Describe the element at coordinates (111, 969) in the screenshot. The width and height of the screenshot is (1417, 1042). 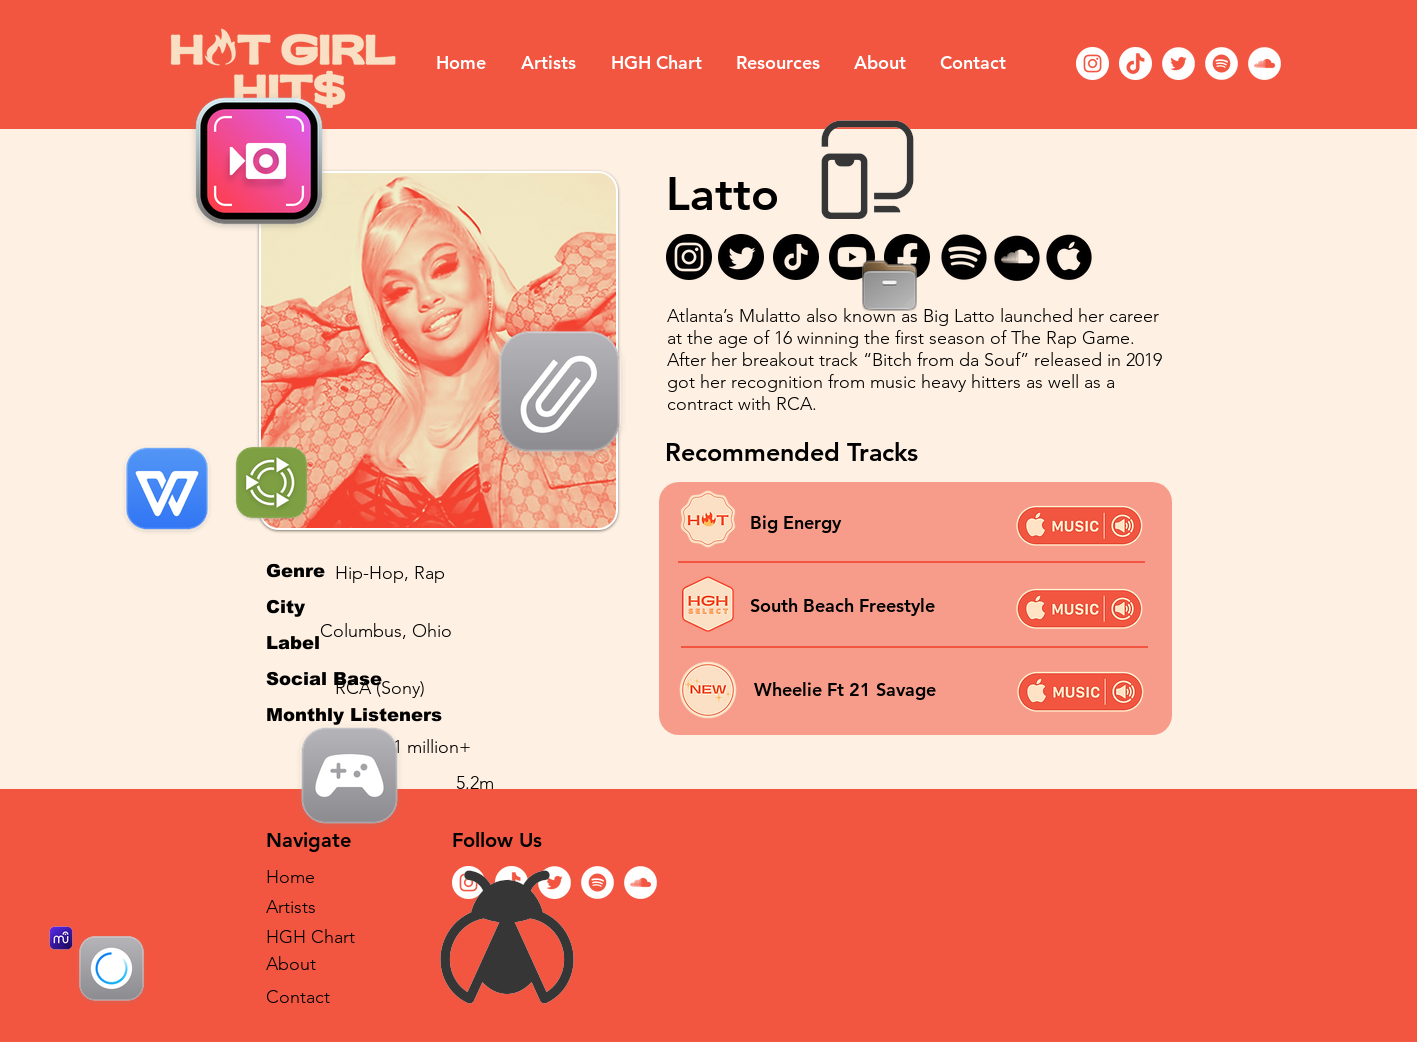
I see `configure app launch animation preferences` at that location.